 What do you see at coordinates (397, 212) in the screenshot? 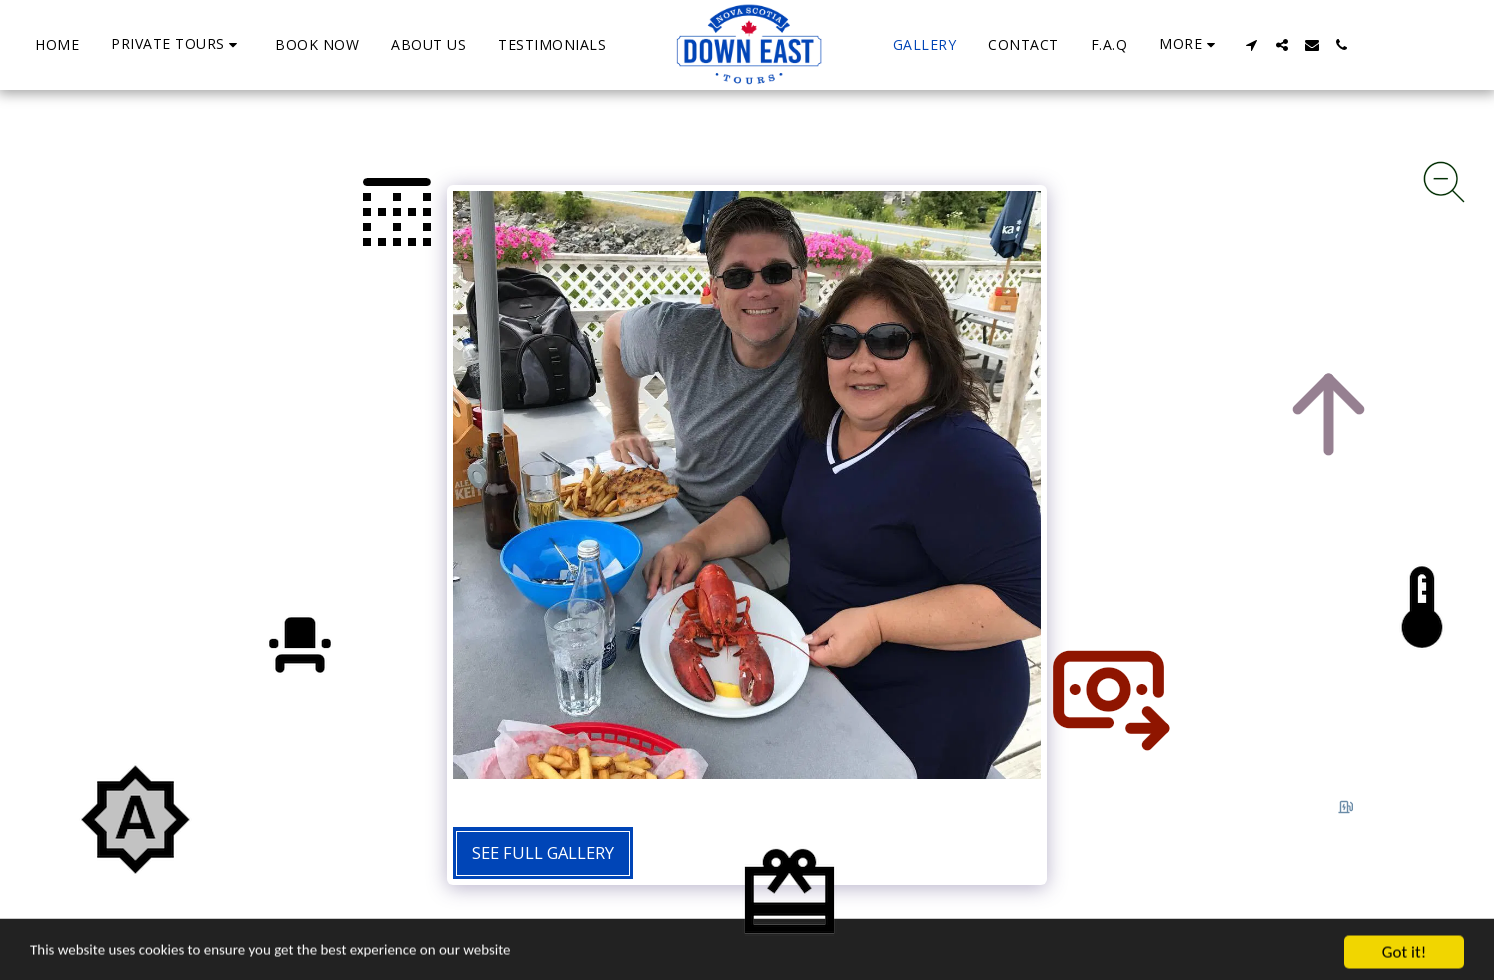
I see `apply border to top edge of cell or table` at bounding box center [397, 212].